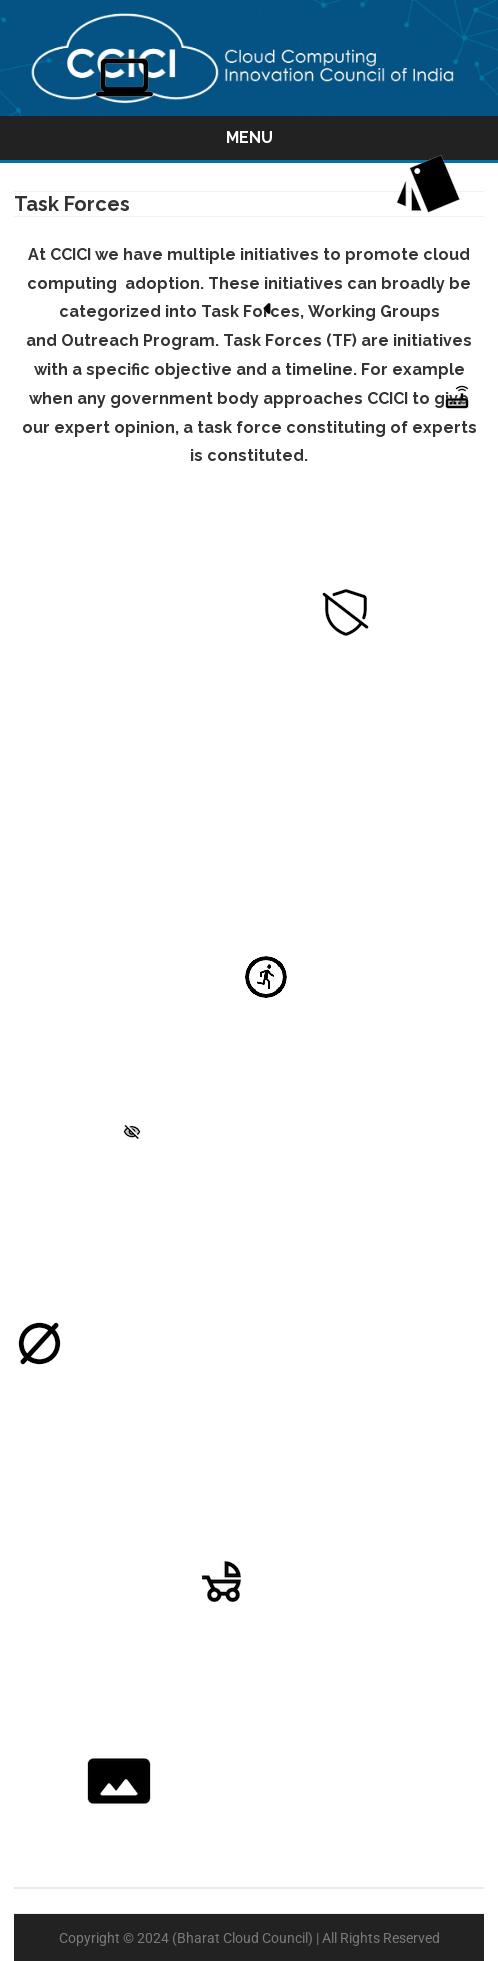 The image size is (498, 1961). Describe the element at coordinates (124, 77) in the screenshot. I see `access desktop or computer settings` at that location.